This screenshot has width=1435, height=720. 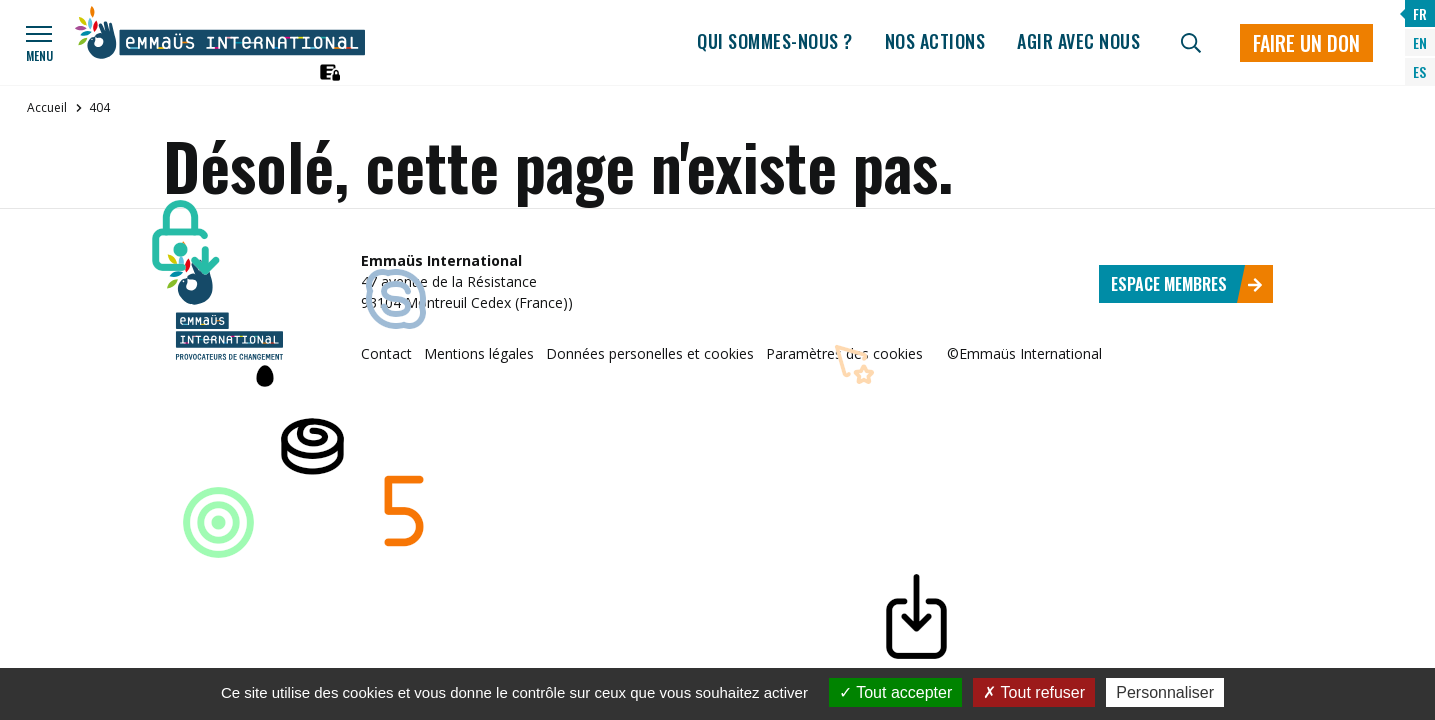 I want to click on indicates egg or egg-containing ingredient, so click(x=265, y=376).